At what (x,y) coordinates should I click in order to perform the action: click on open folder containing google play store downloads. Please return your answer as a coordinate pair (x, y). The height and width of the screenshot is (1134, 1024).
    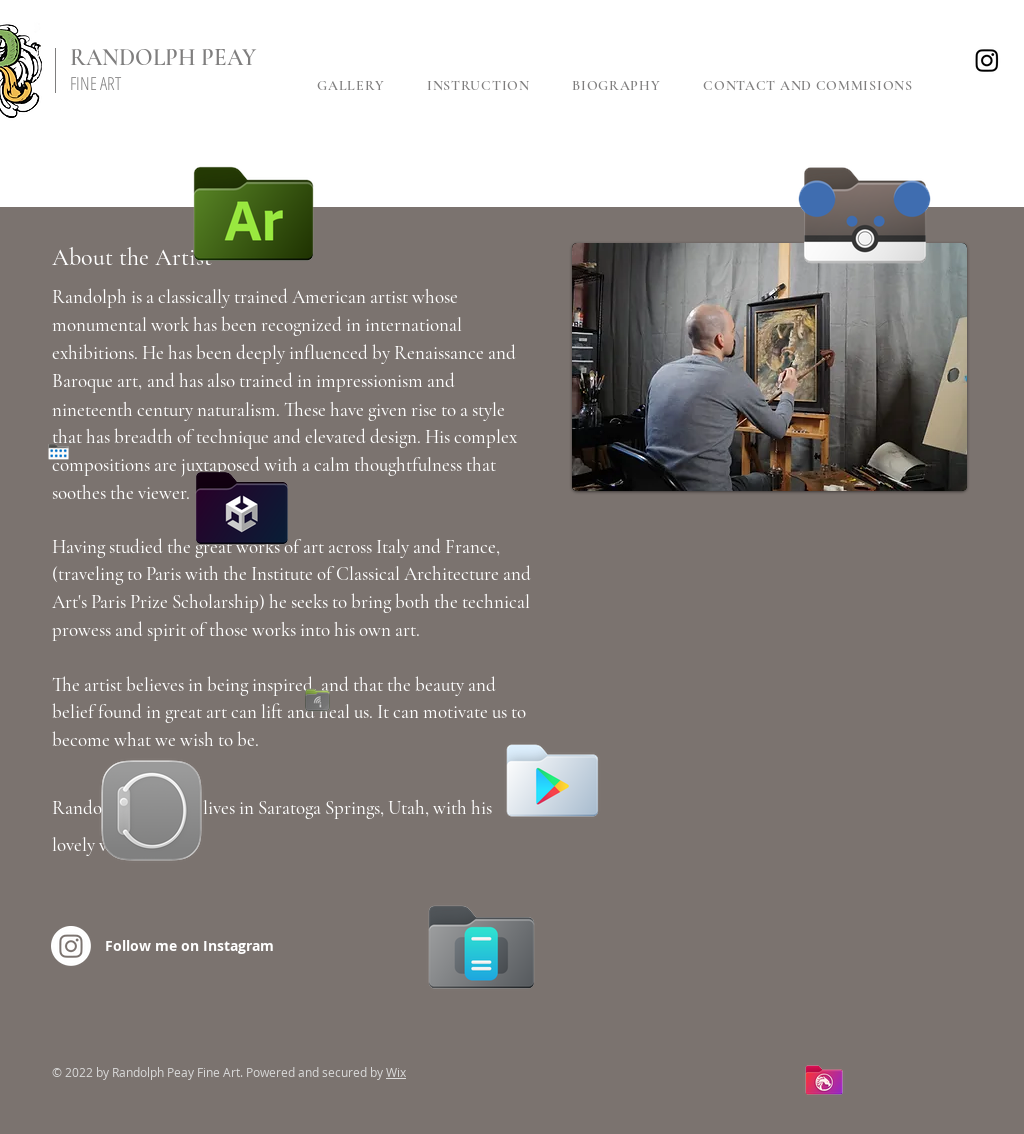
    Looking at the image, I should click on (552, 783).